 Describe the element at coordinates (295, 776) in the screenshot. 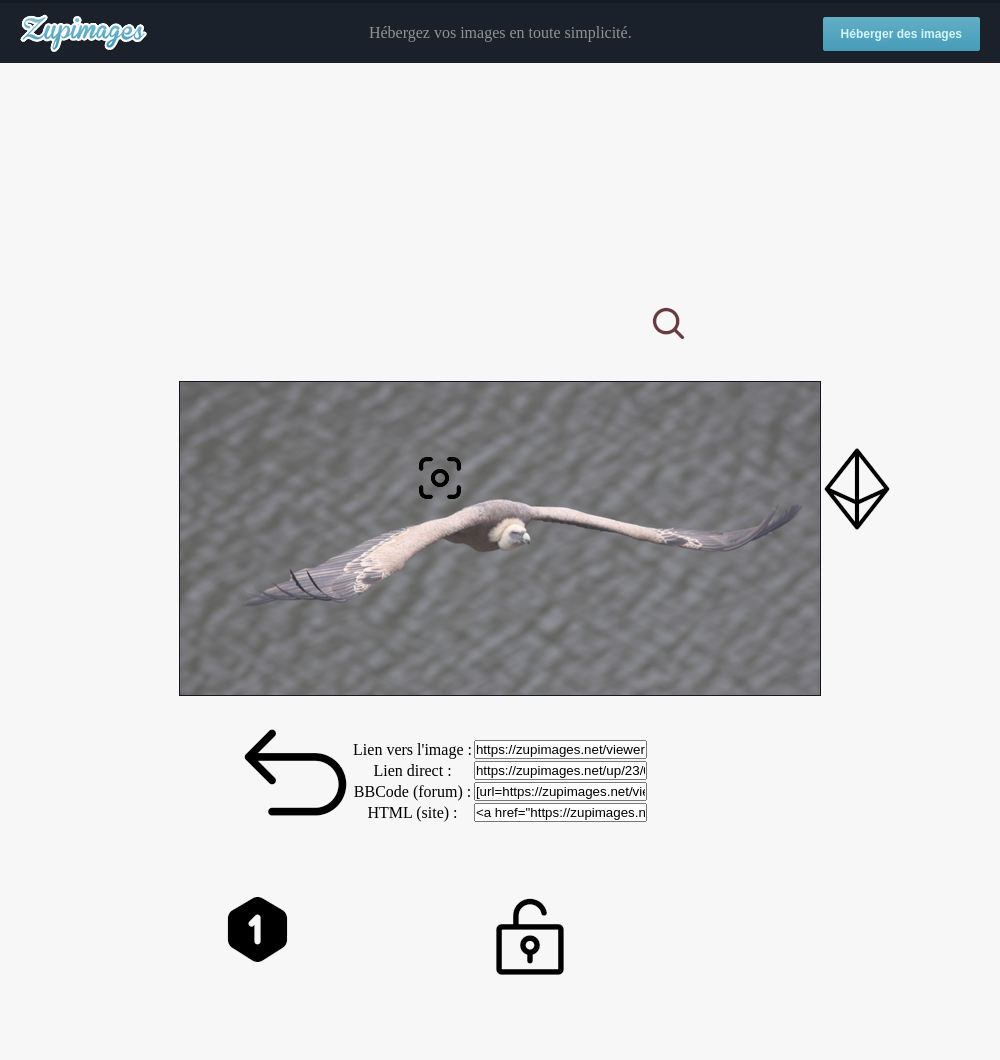

I see `undo last action` at that location.